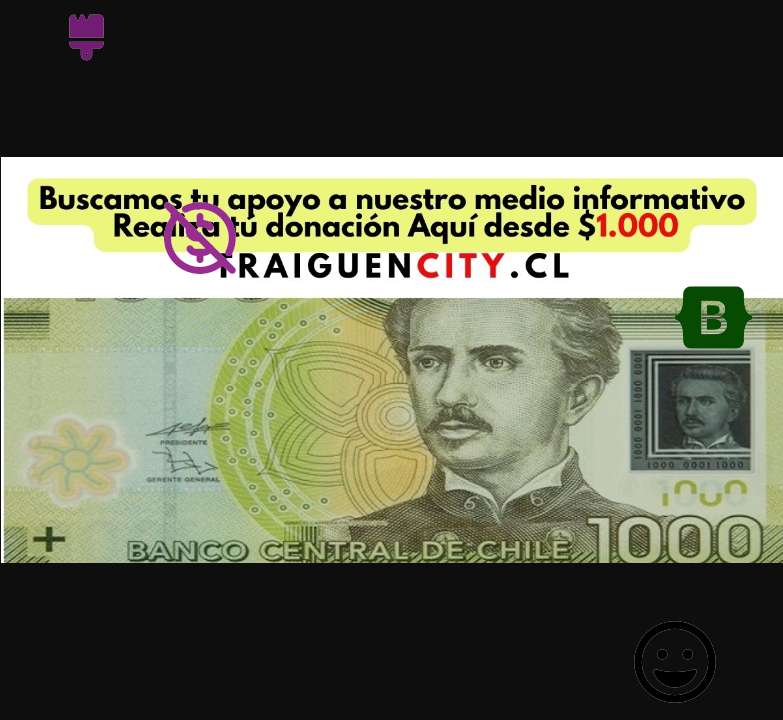 Image resolution: width=783 pixels, height=720 pixels. Describe the element at coordinates (713, 317) in the screenshot. I see `bootstrap framework logo` at that location.